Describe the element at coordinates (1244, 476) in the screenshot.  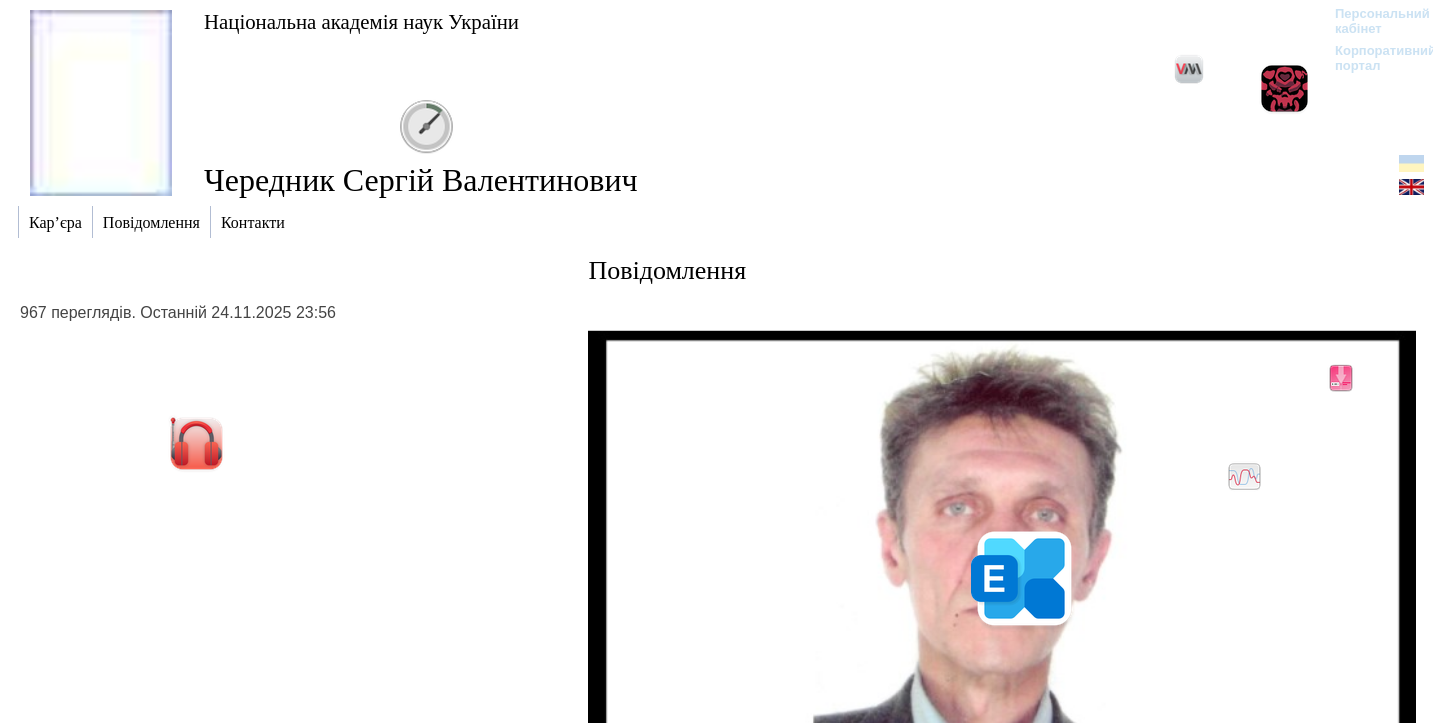
I see `open power statistics and battery usage details` at that location.